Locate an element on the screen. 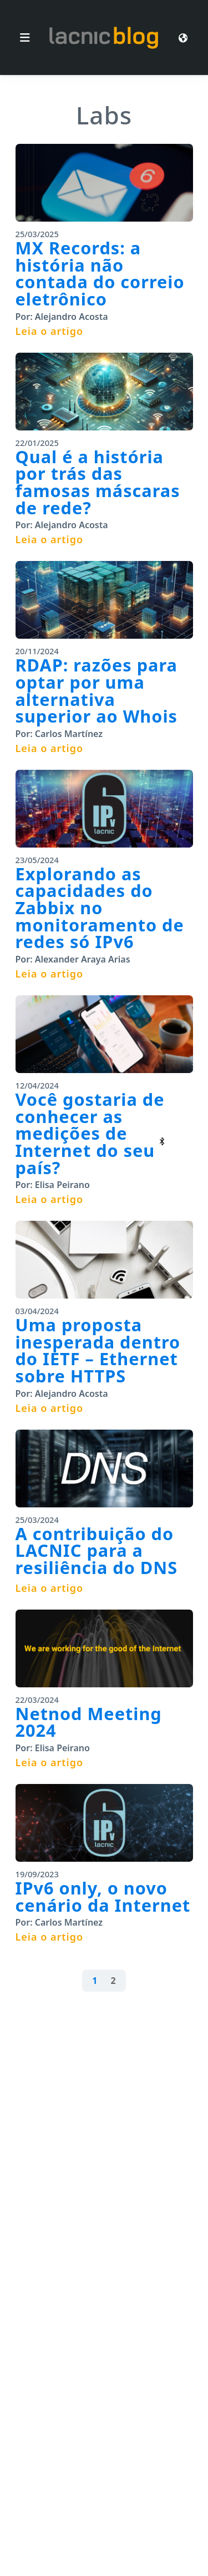 The width and height of the screenshot is (208, 2576). toggle bluetooth connectivity on or off is located at coordinates (162, 1141).